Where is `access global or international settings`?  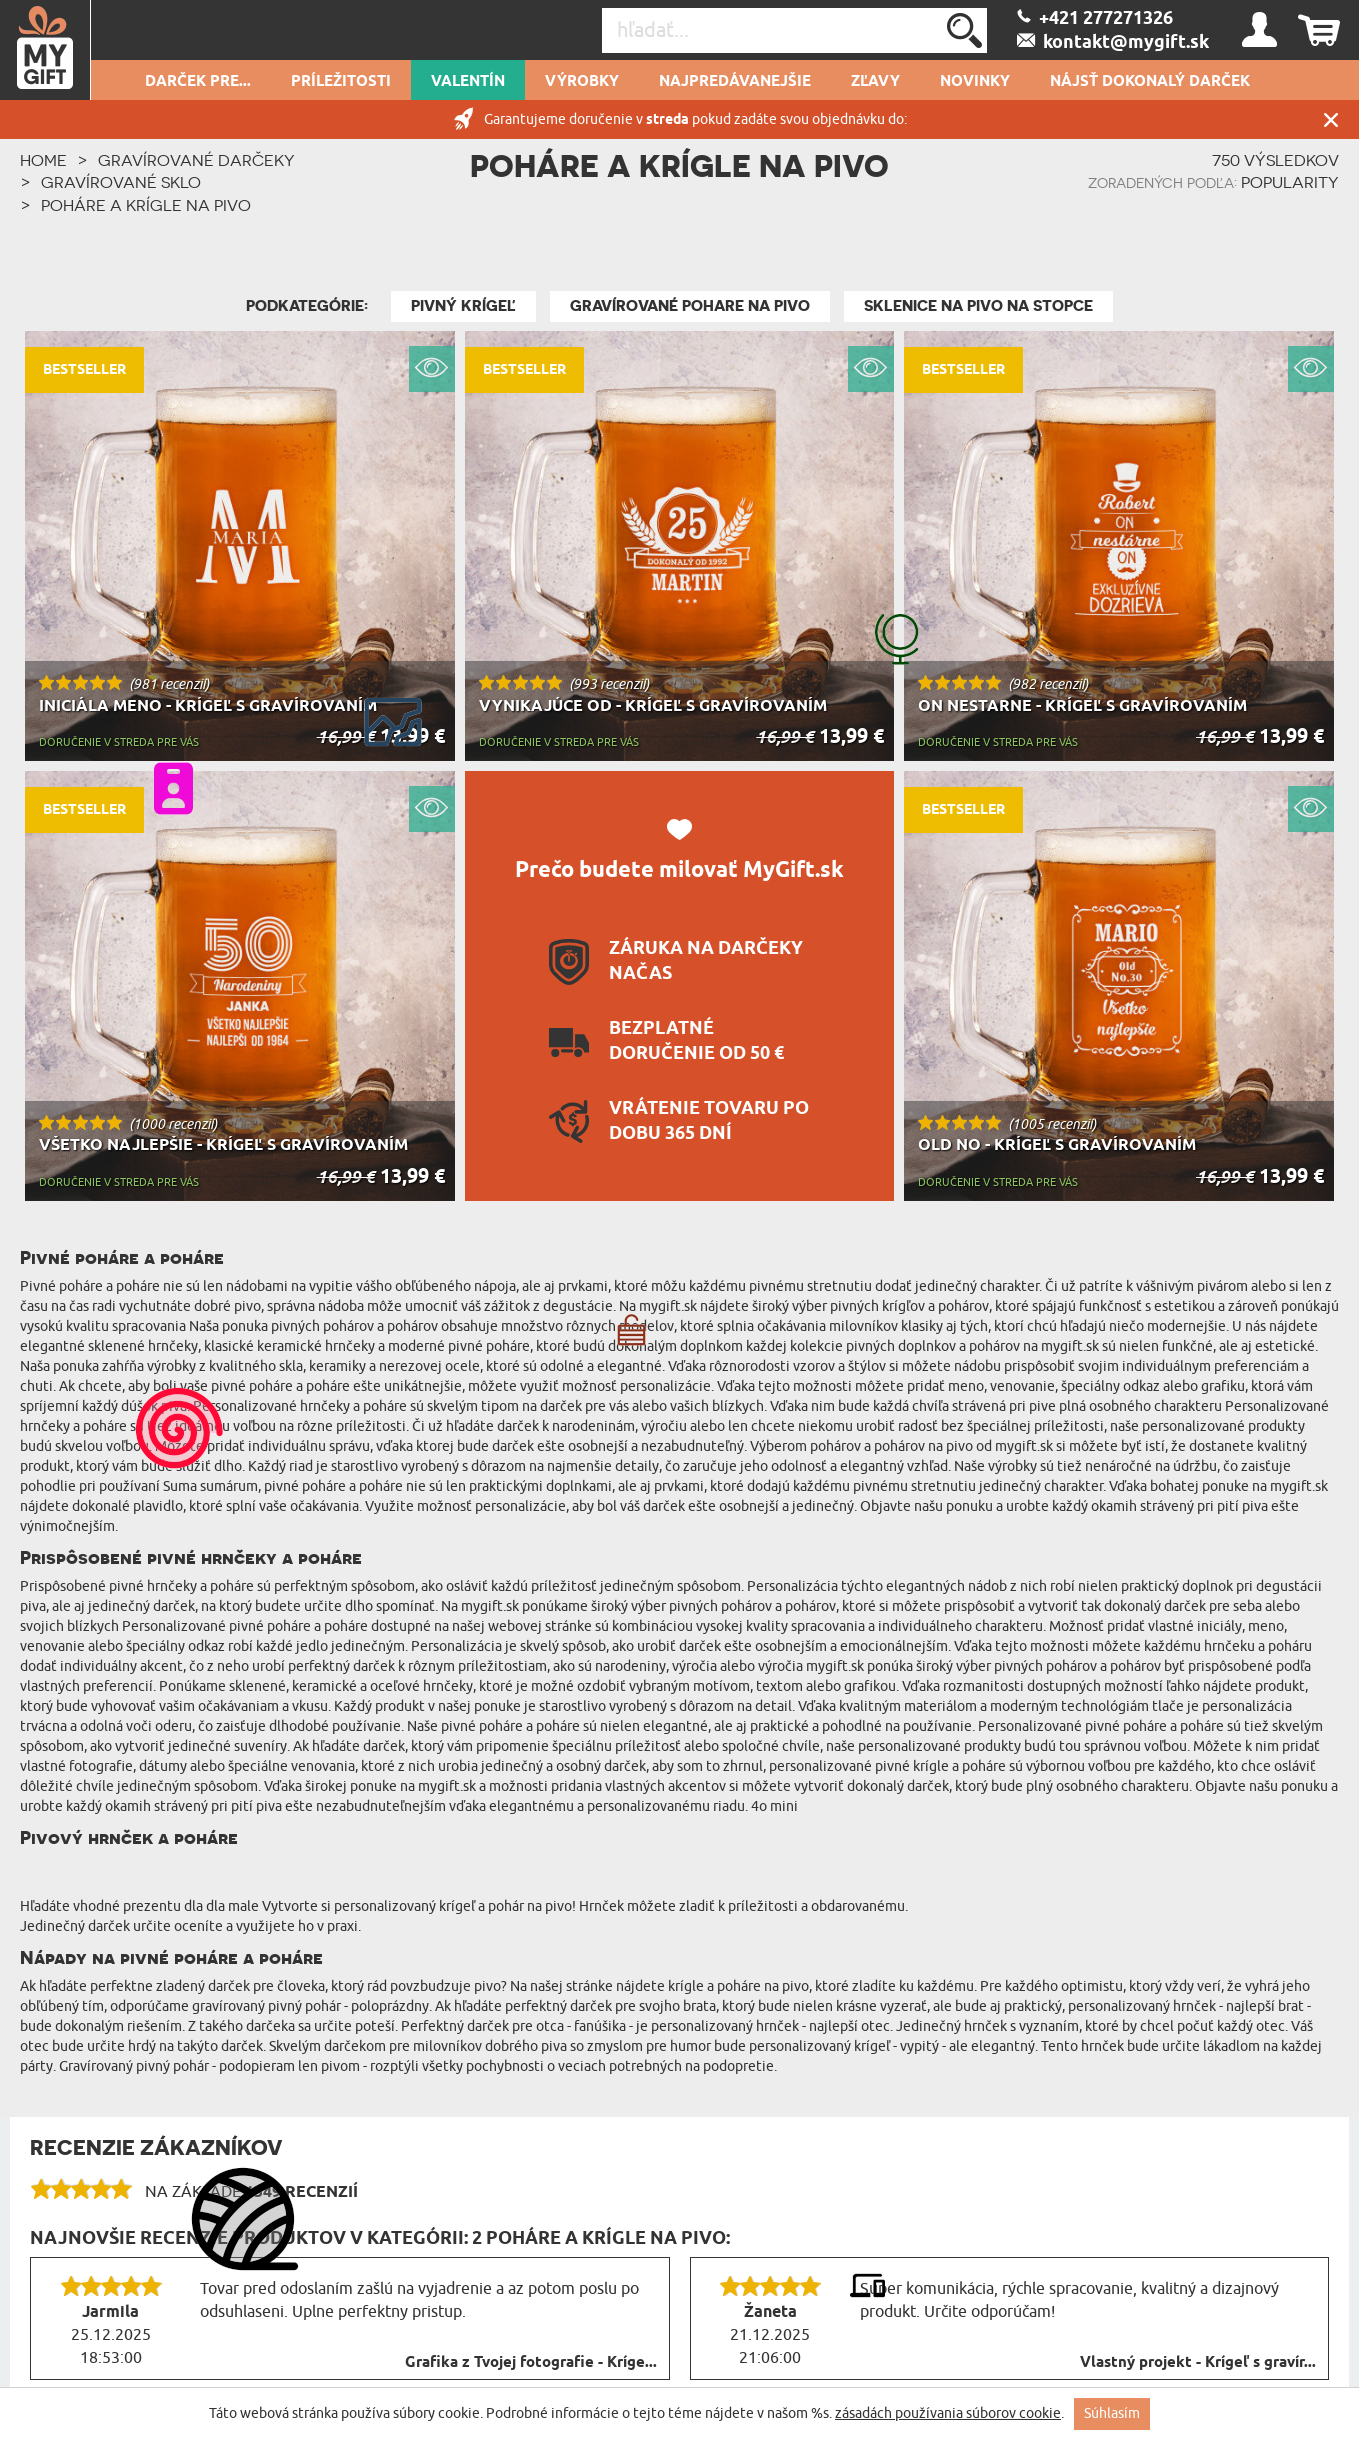
access global or international settings is located at coordinates (898, 637).